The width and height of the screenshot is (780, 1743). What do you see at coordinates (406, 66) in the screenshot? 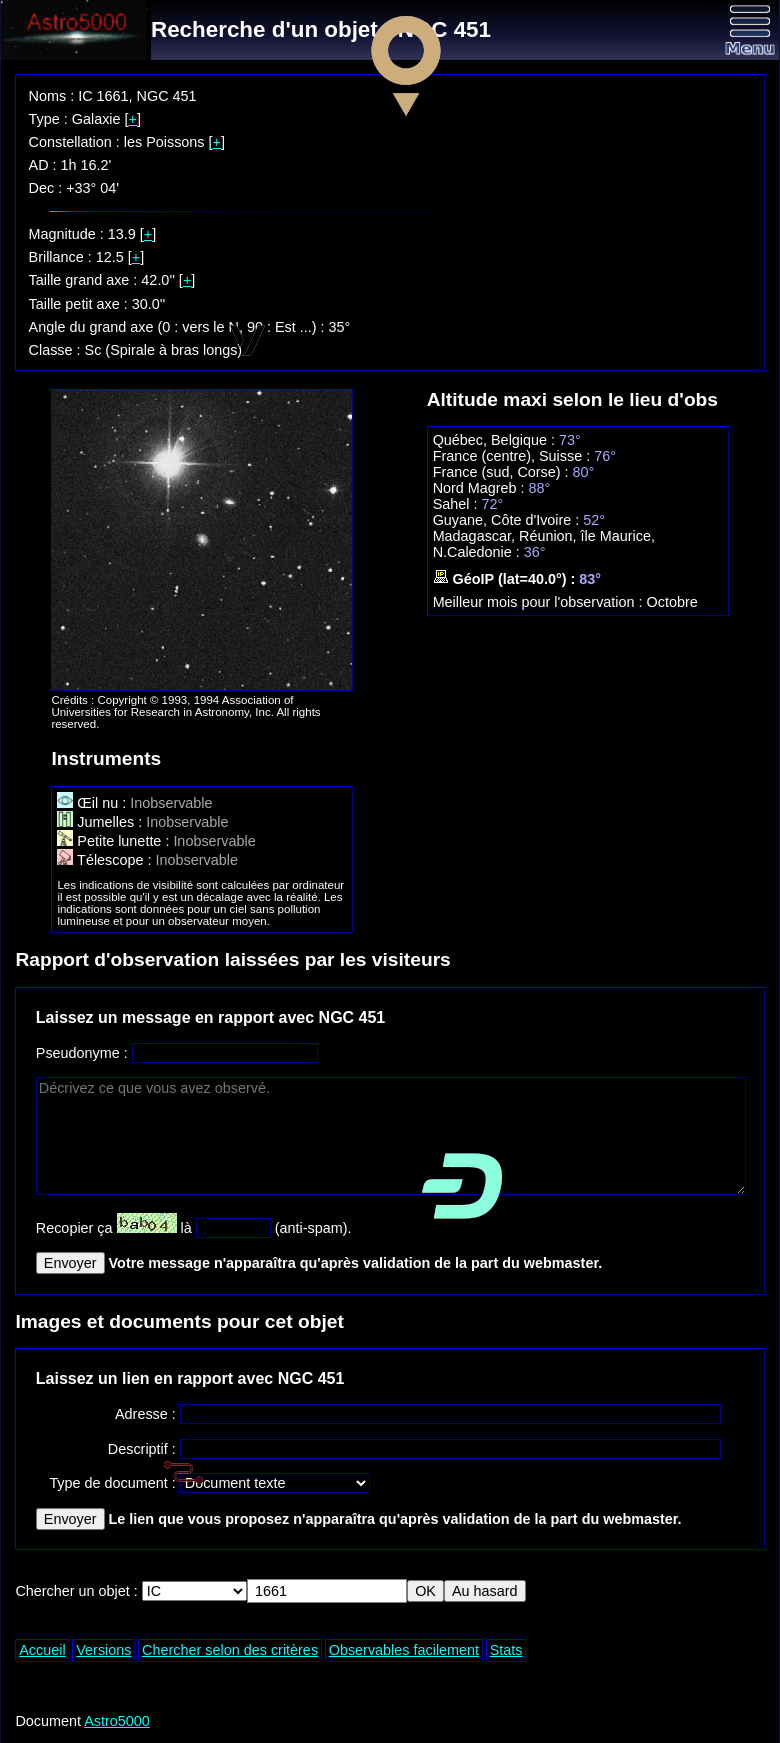
I see `open TomTom navigation app` at bounding box center [406, 66].